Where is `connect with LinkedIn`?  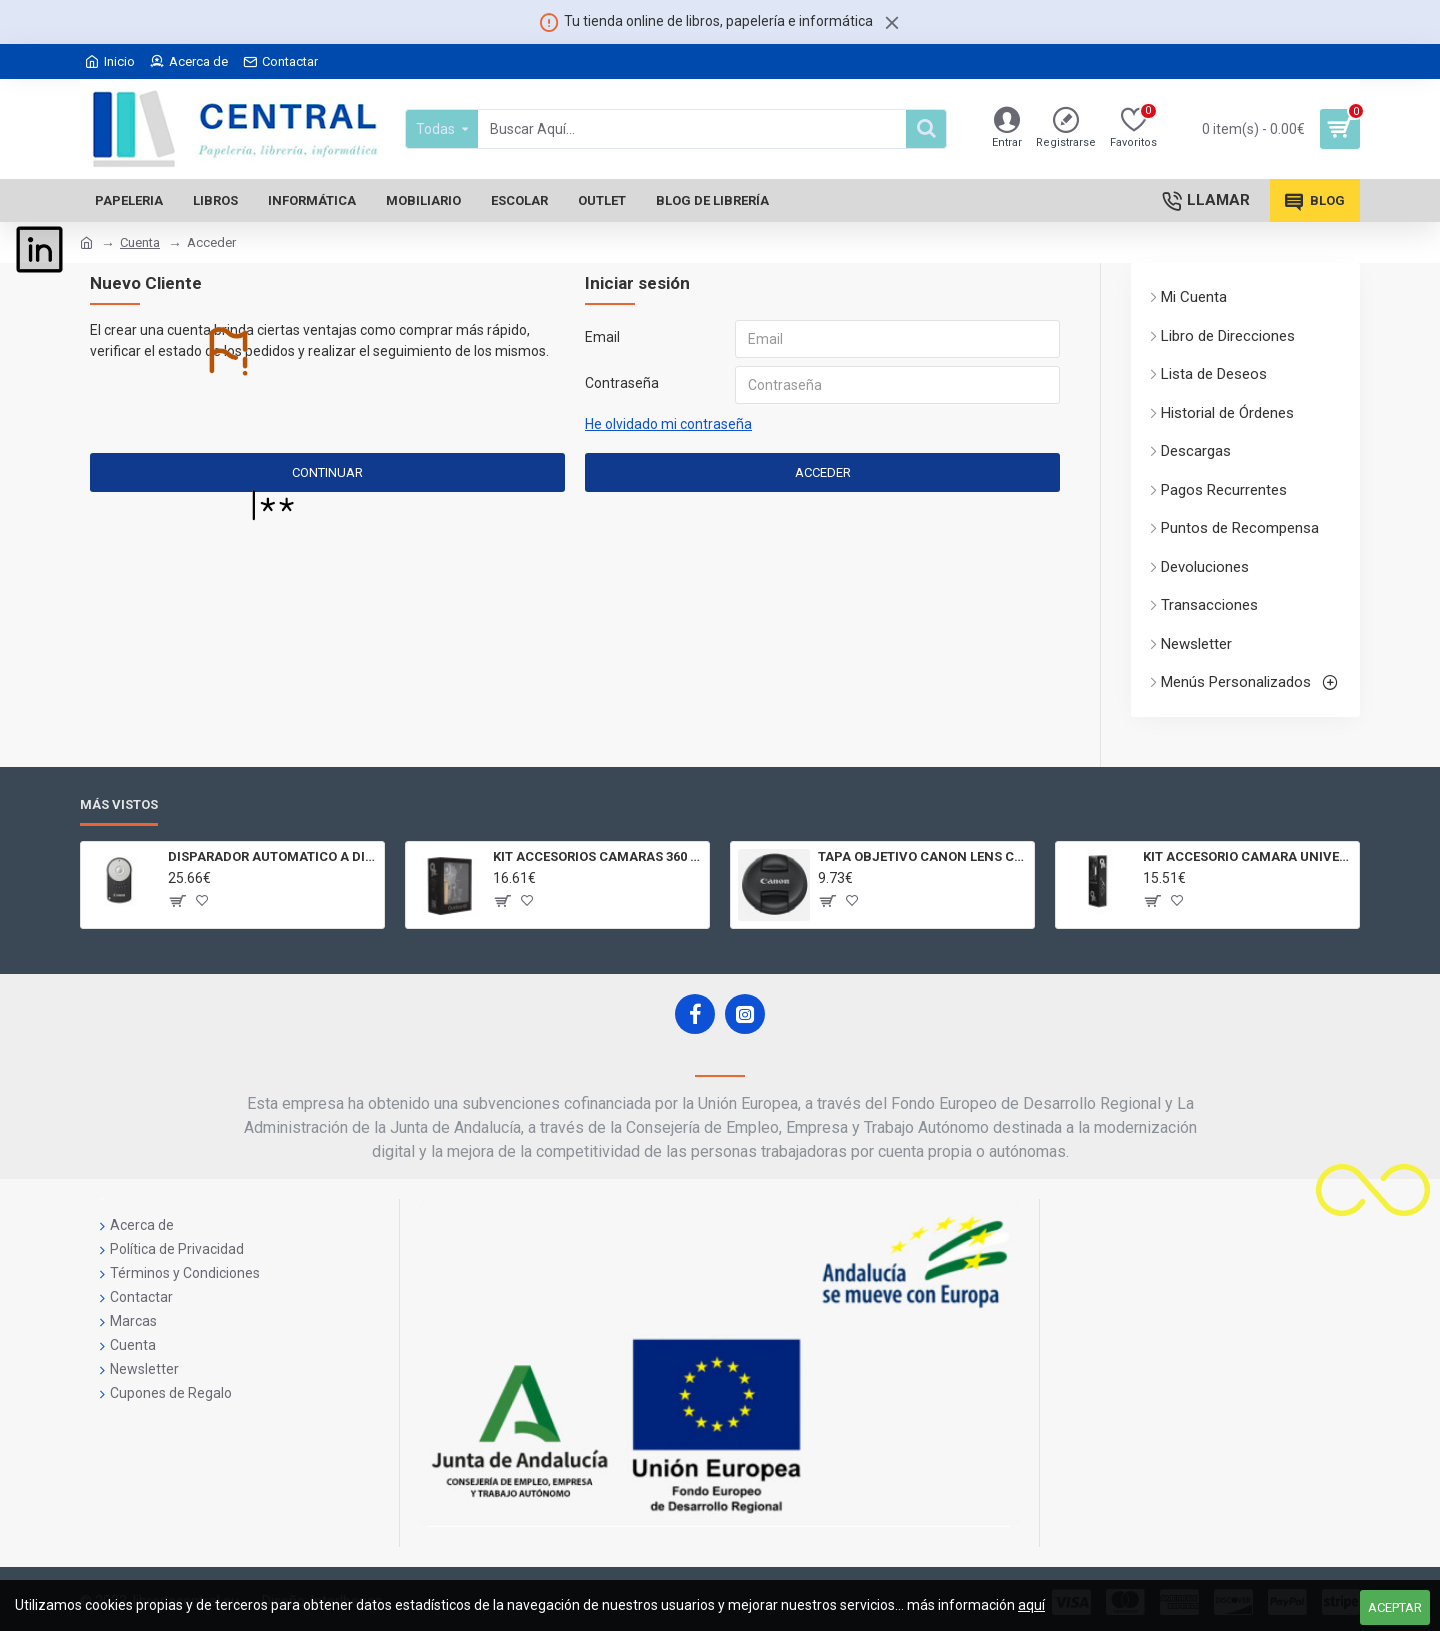 connect with LinkedIn is located at coordinates (39, 249).